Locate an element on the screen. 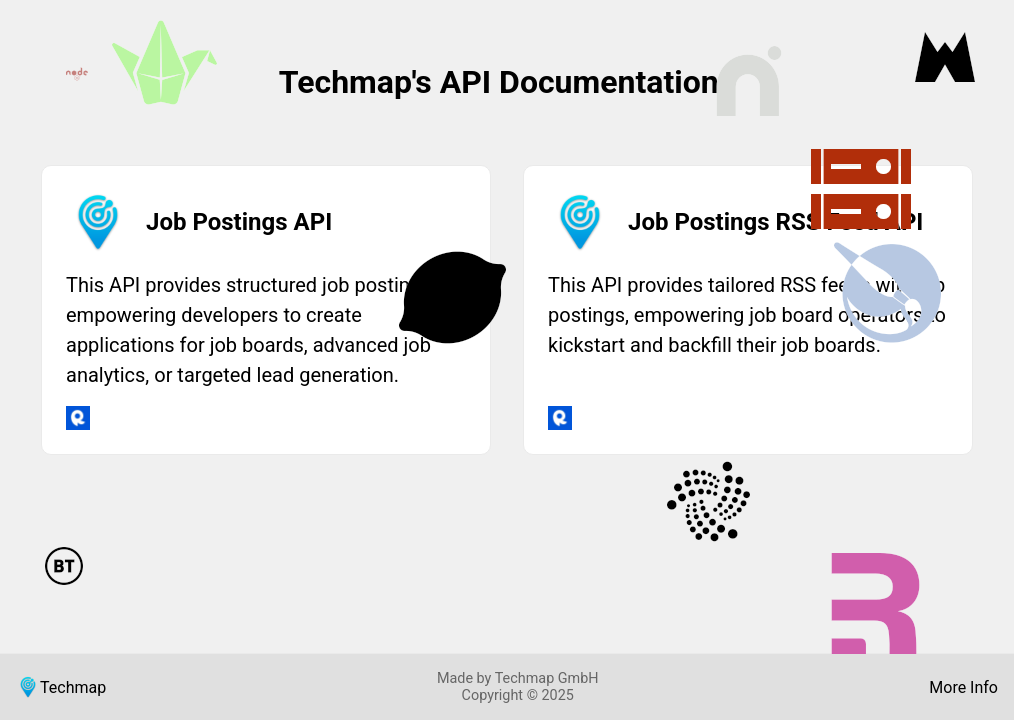 The width and height of the screenshot is (1014, 720). open padlet app is located at coordinates (164, 62).